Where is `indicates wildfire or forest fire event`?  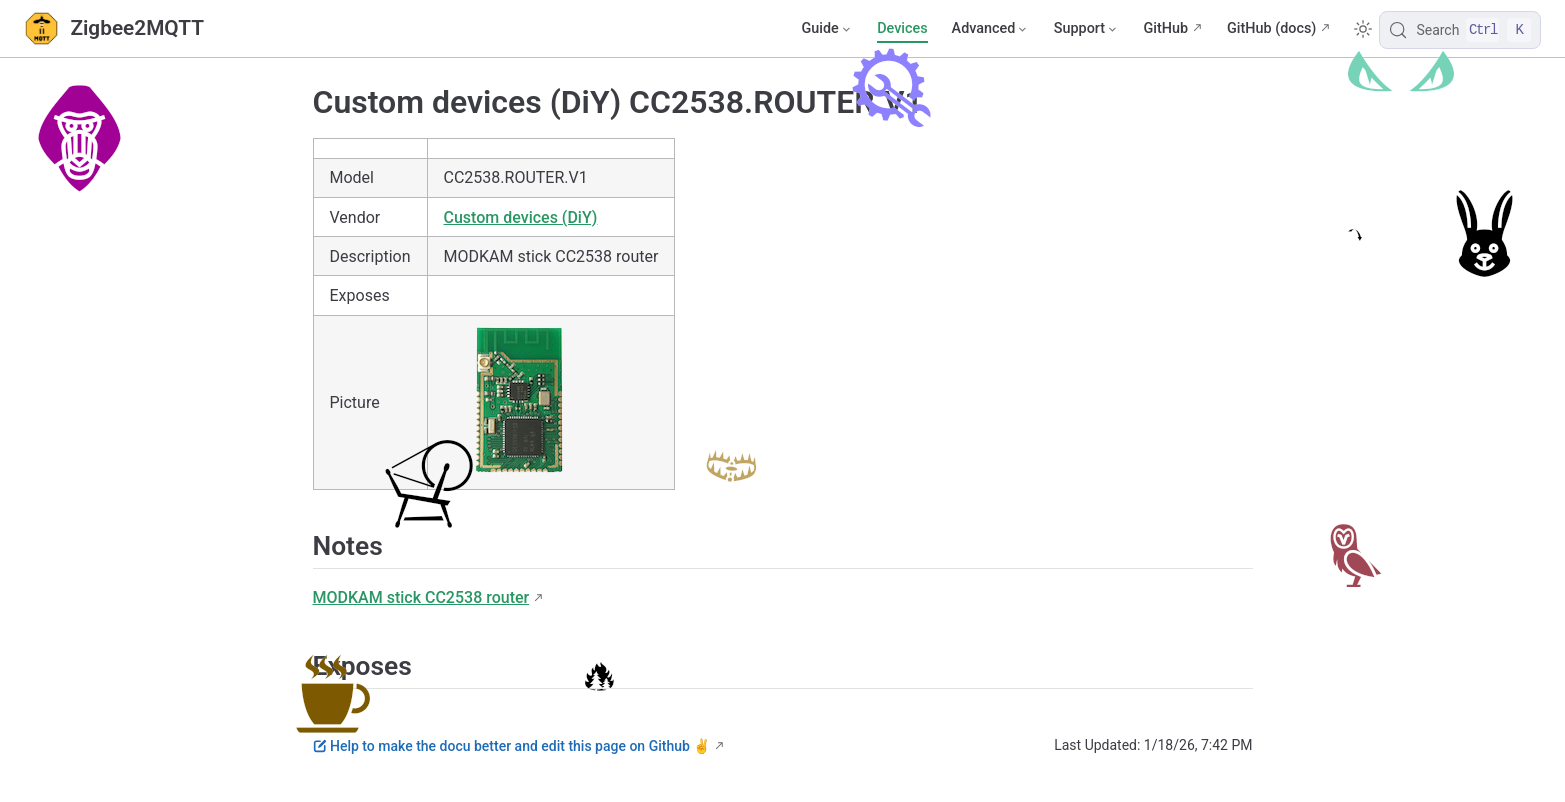
indicates wildfire or forest fire event is located at coordinates (599, 676).